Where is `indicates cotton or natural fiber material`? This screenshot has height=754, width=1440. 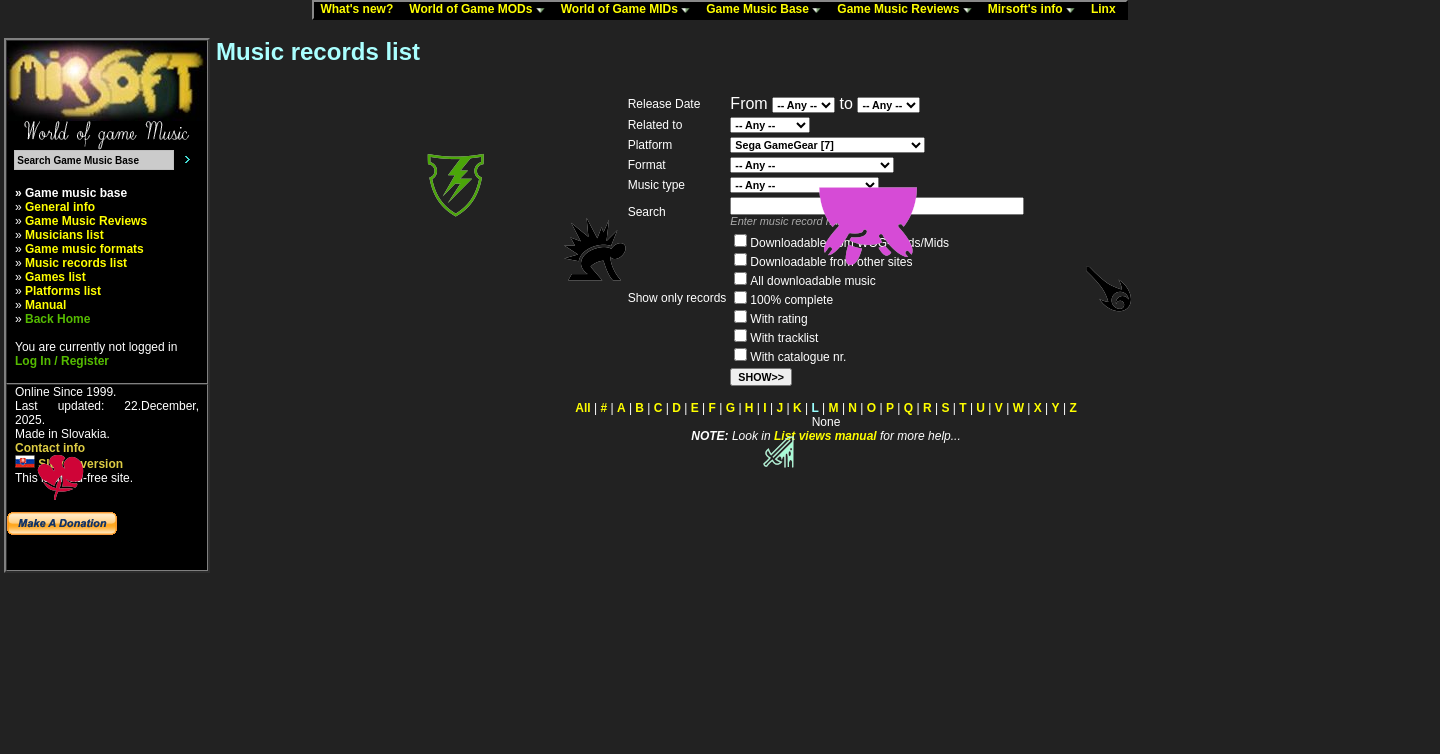 indicates cotton or natural fiber material is located at coordinates (60, 477).